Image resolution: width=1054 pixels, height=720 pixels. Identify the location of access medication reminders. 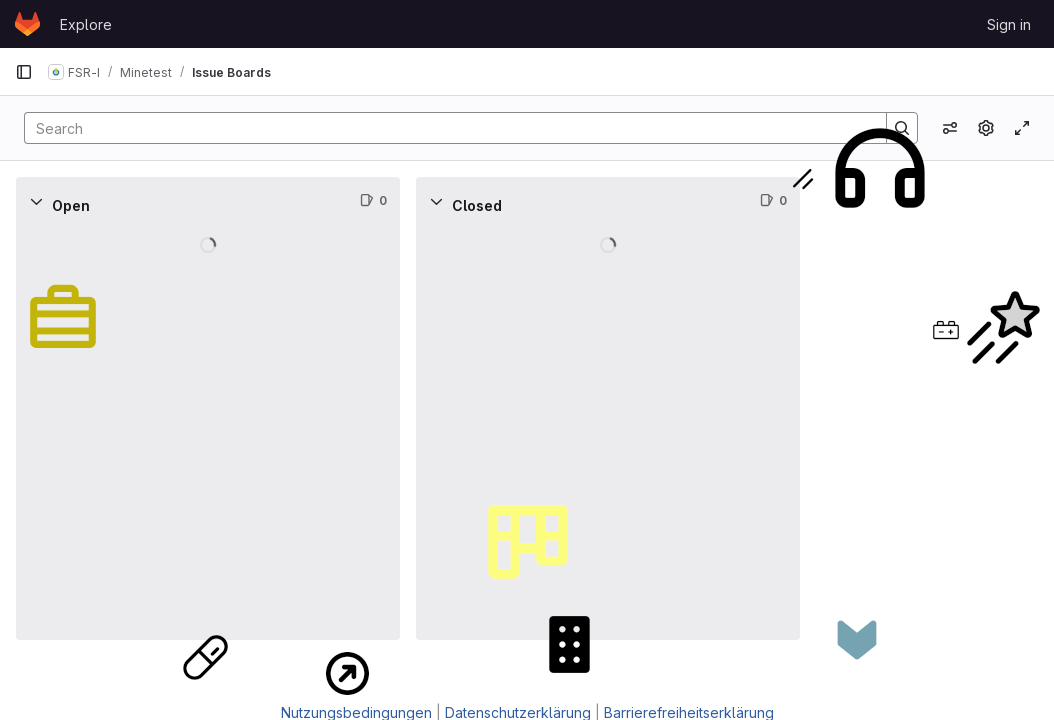
(205, 657).